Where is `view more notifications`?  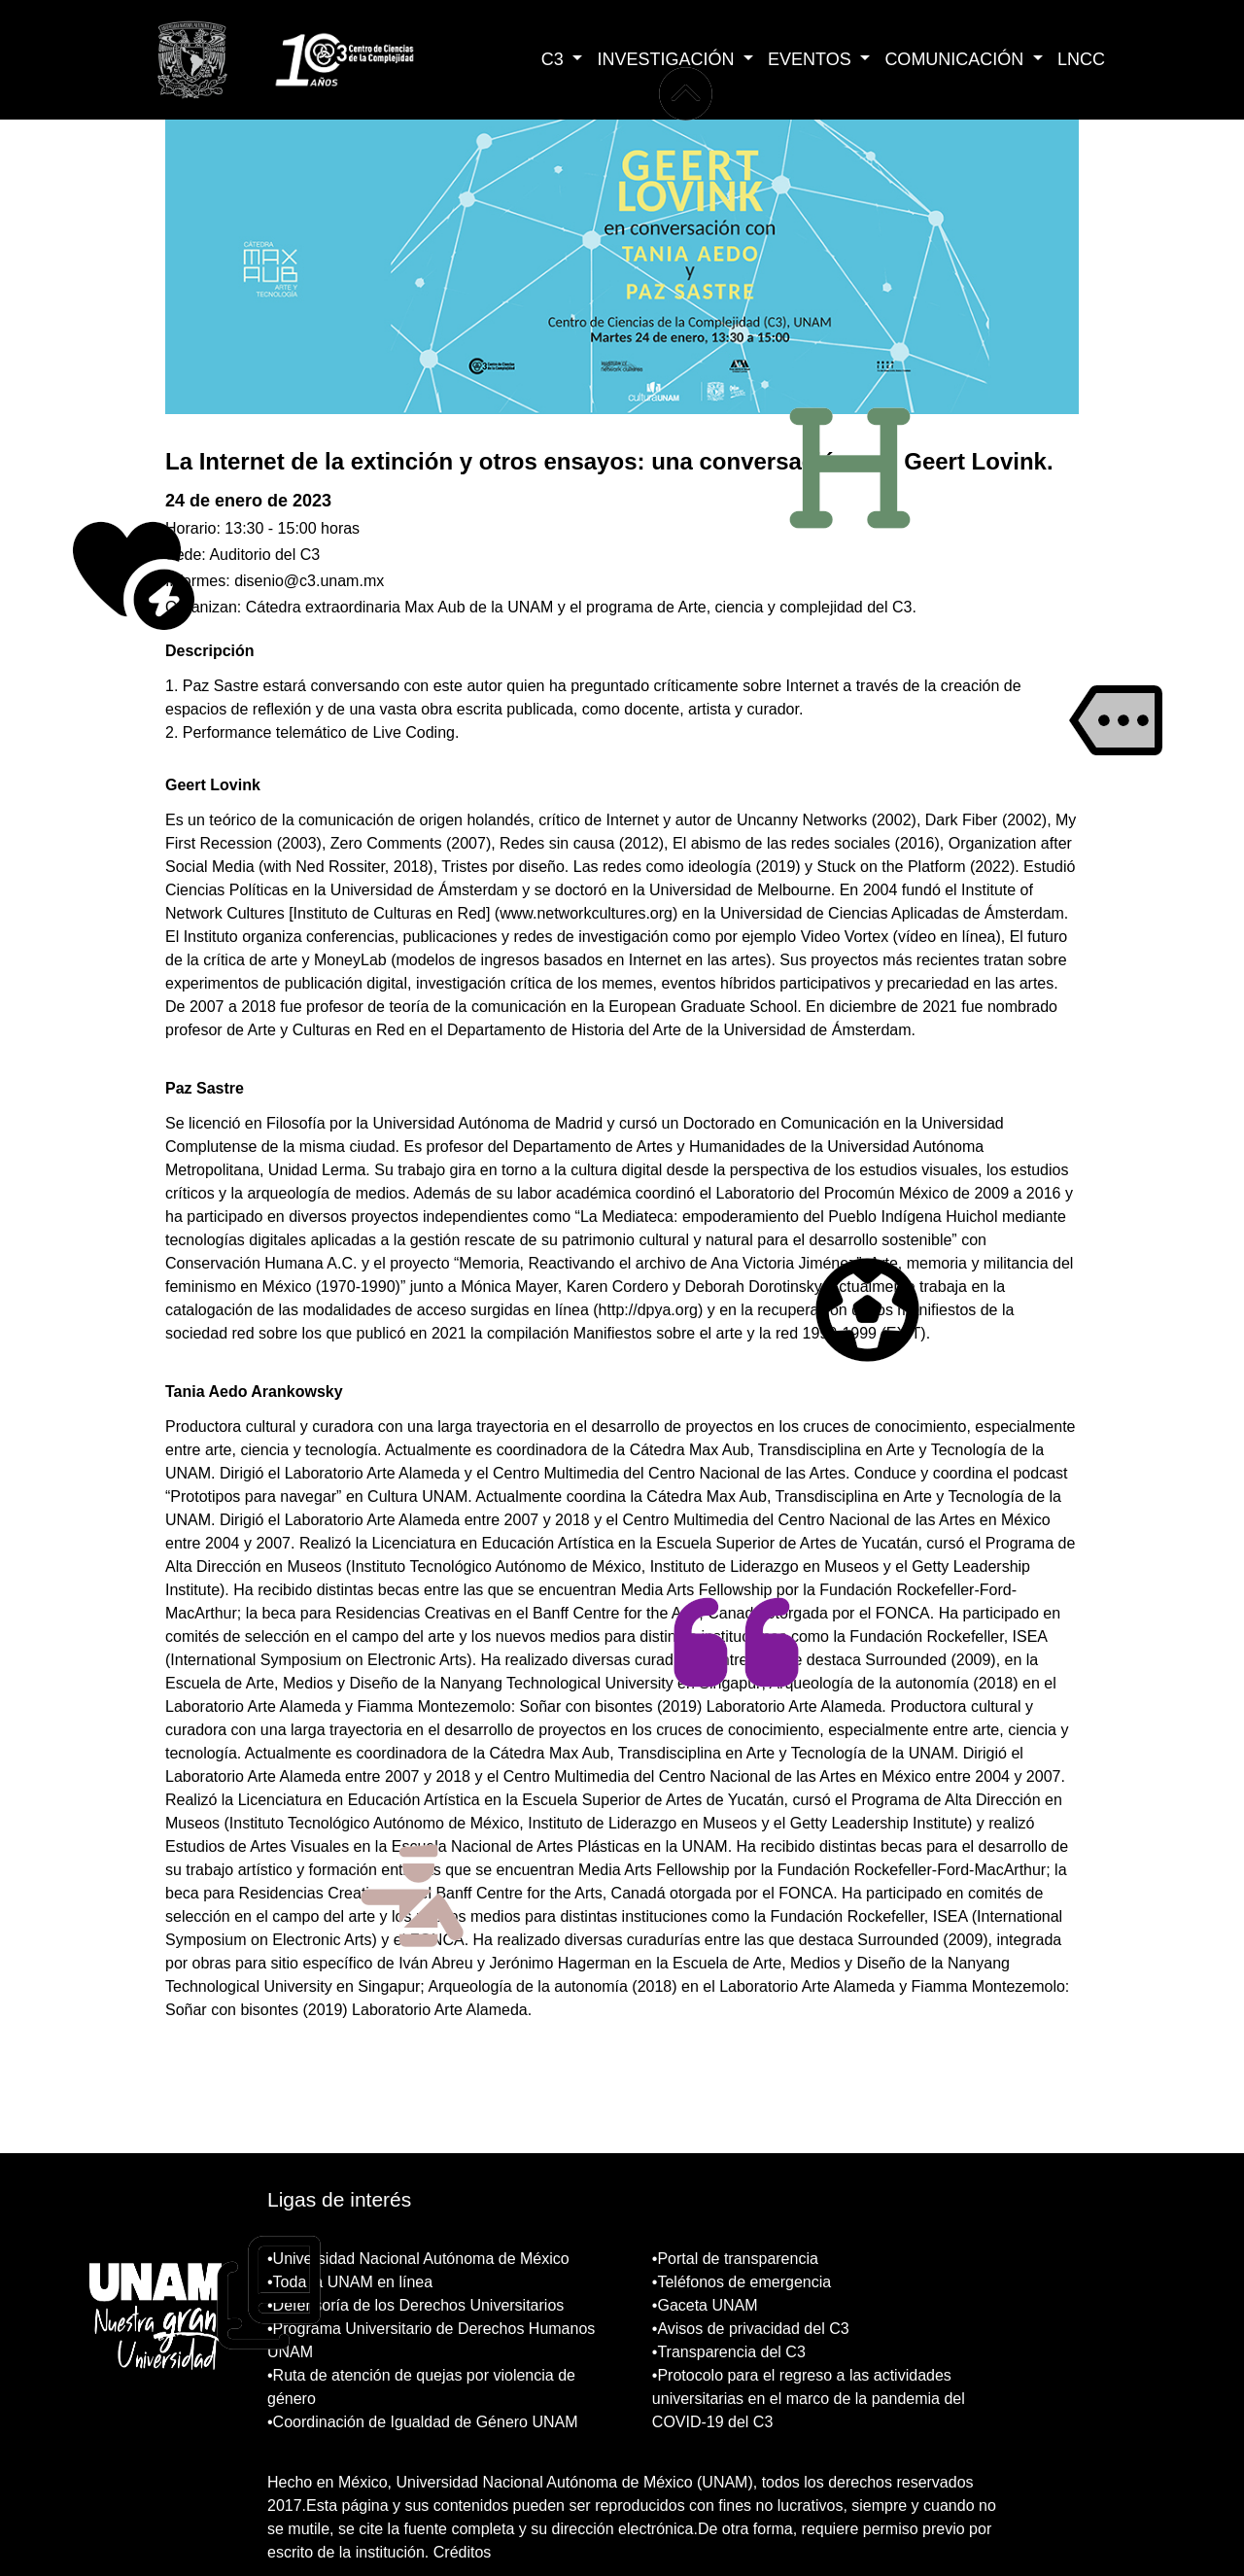 view more notifications is located at coordinates (1116, 720).